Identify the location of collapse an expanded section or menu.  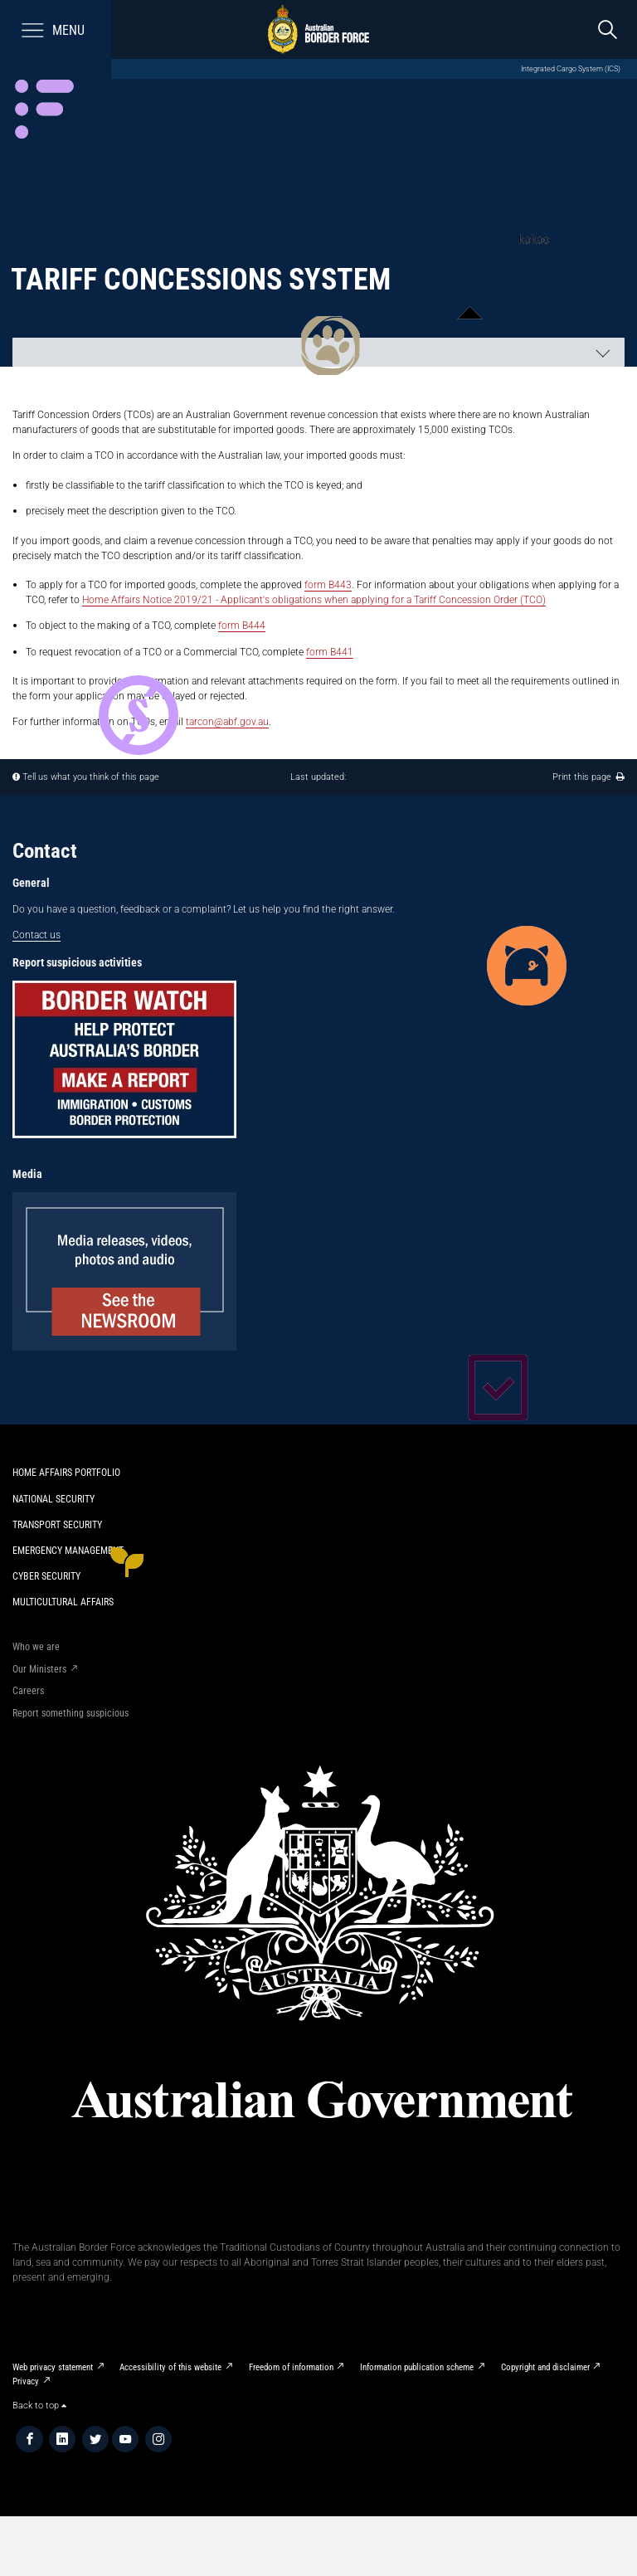
(469, 314).